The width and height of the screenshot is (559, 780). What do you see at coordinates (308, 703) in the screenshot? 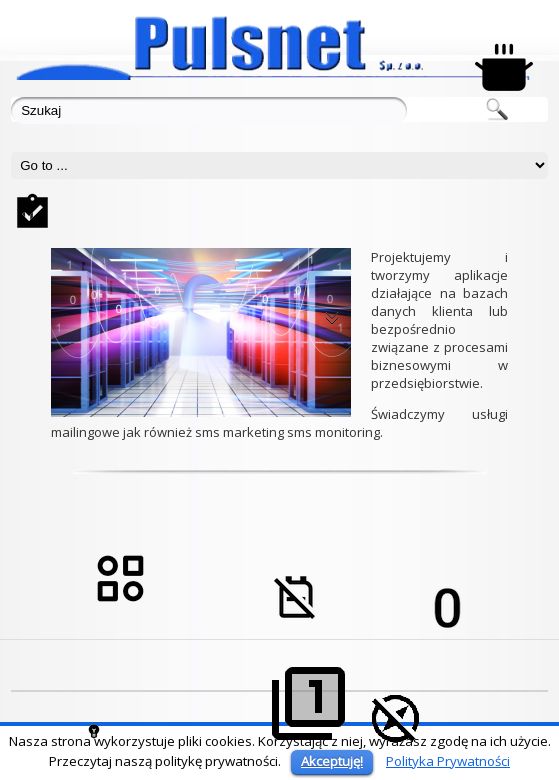
I see `indicates first item in a numbered sequence` at bounding box center [308, 703].